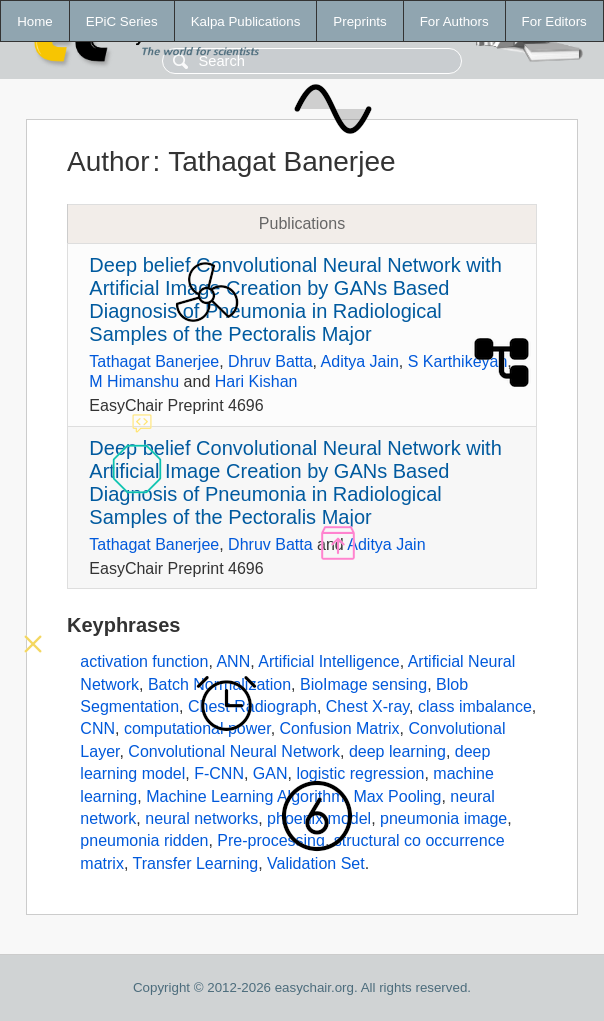  Describe the element at coordinates (338, 543) in the screenshot. I see `upload a file or package` at that location.